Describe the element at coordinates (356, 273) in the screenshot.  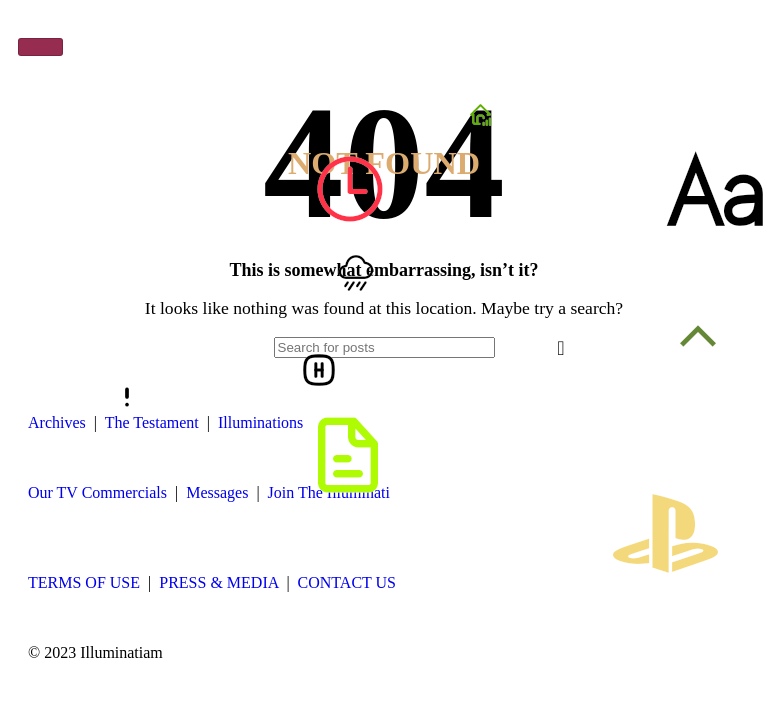
I see `indicates rainy weather conditions` at that location.